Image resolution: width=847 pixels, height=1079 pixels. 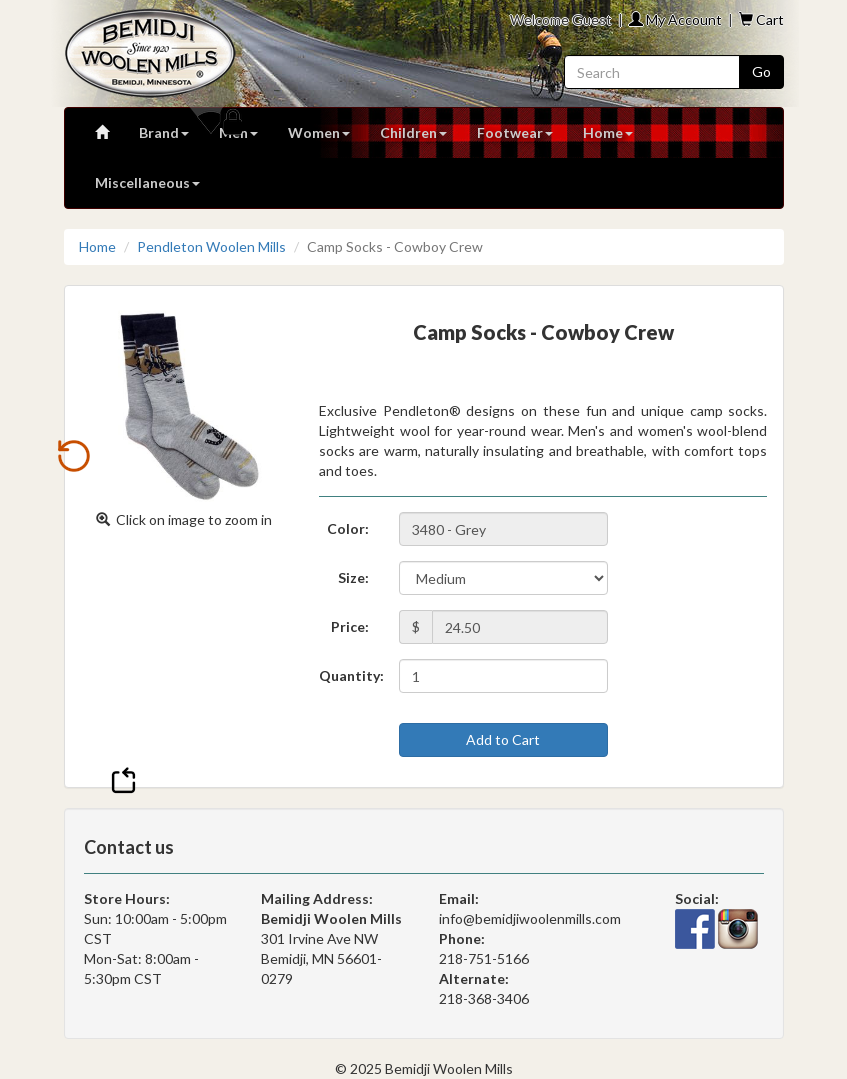 What do you see at coordinates (211, 109) in the screenshot?
I see `weak wifi signal on a secured network` at bounding box center [211, 109].